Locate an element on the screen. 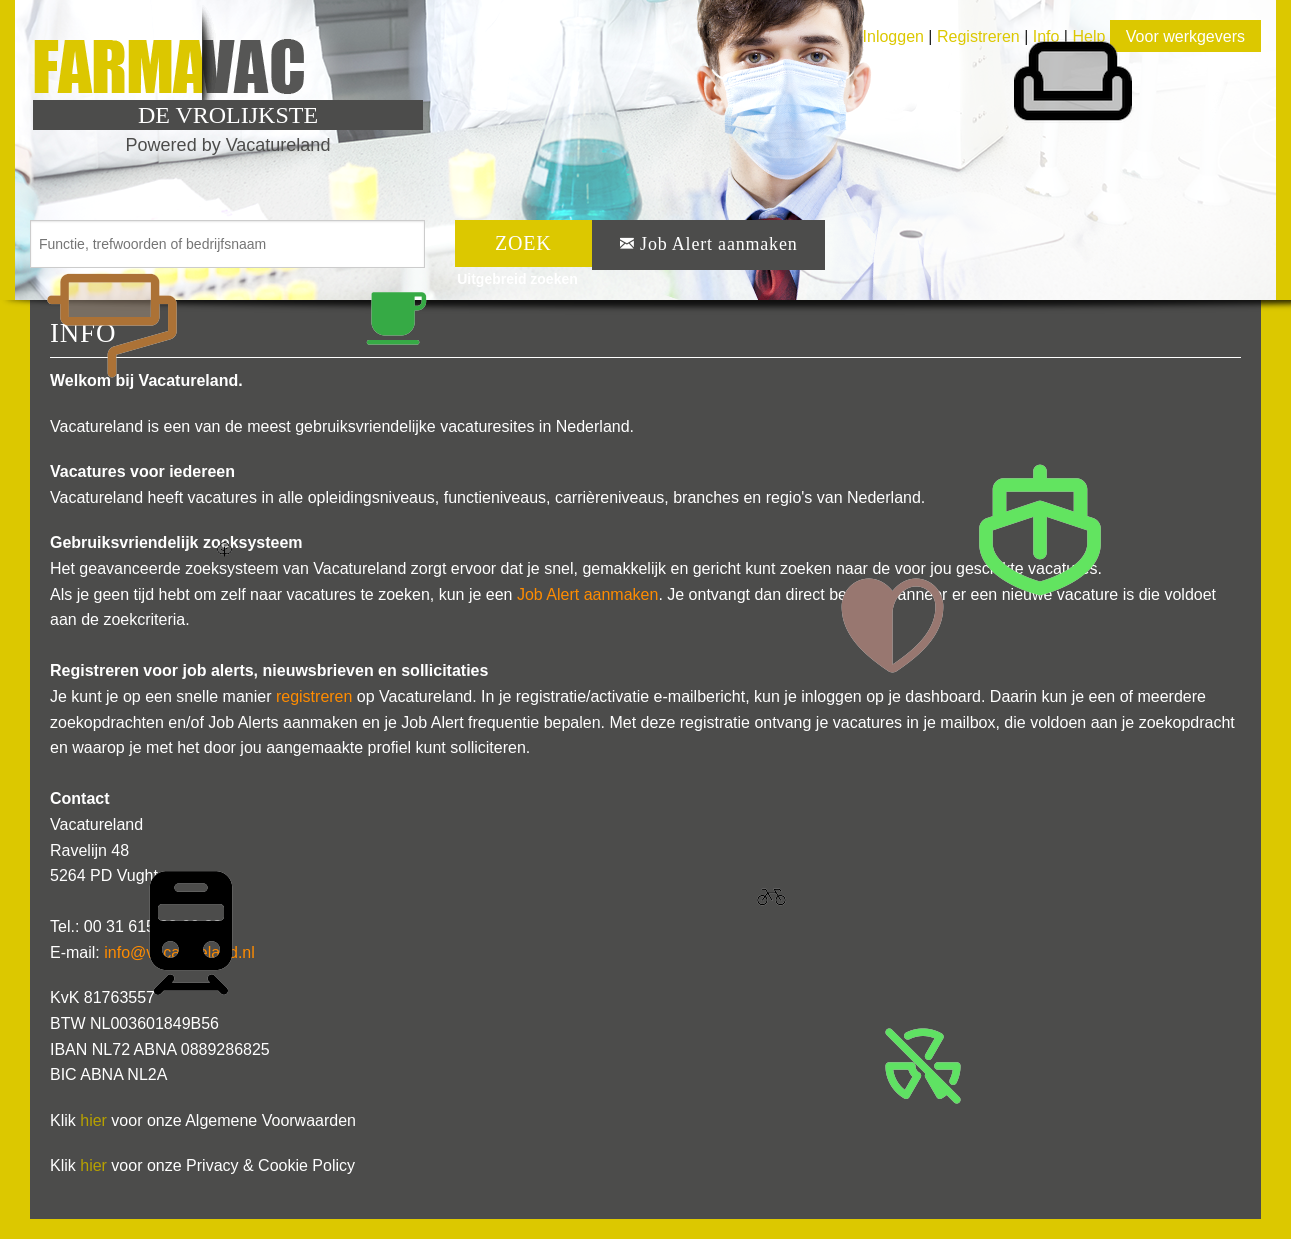  view subway or metro transit options is located at coordinates (191, 933).